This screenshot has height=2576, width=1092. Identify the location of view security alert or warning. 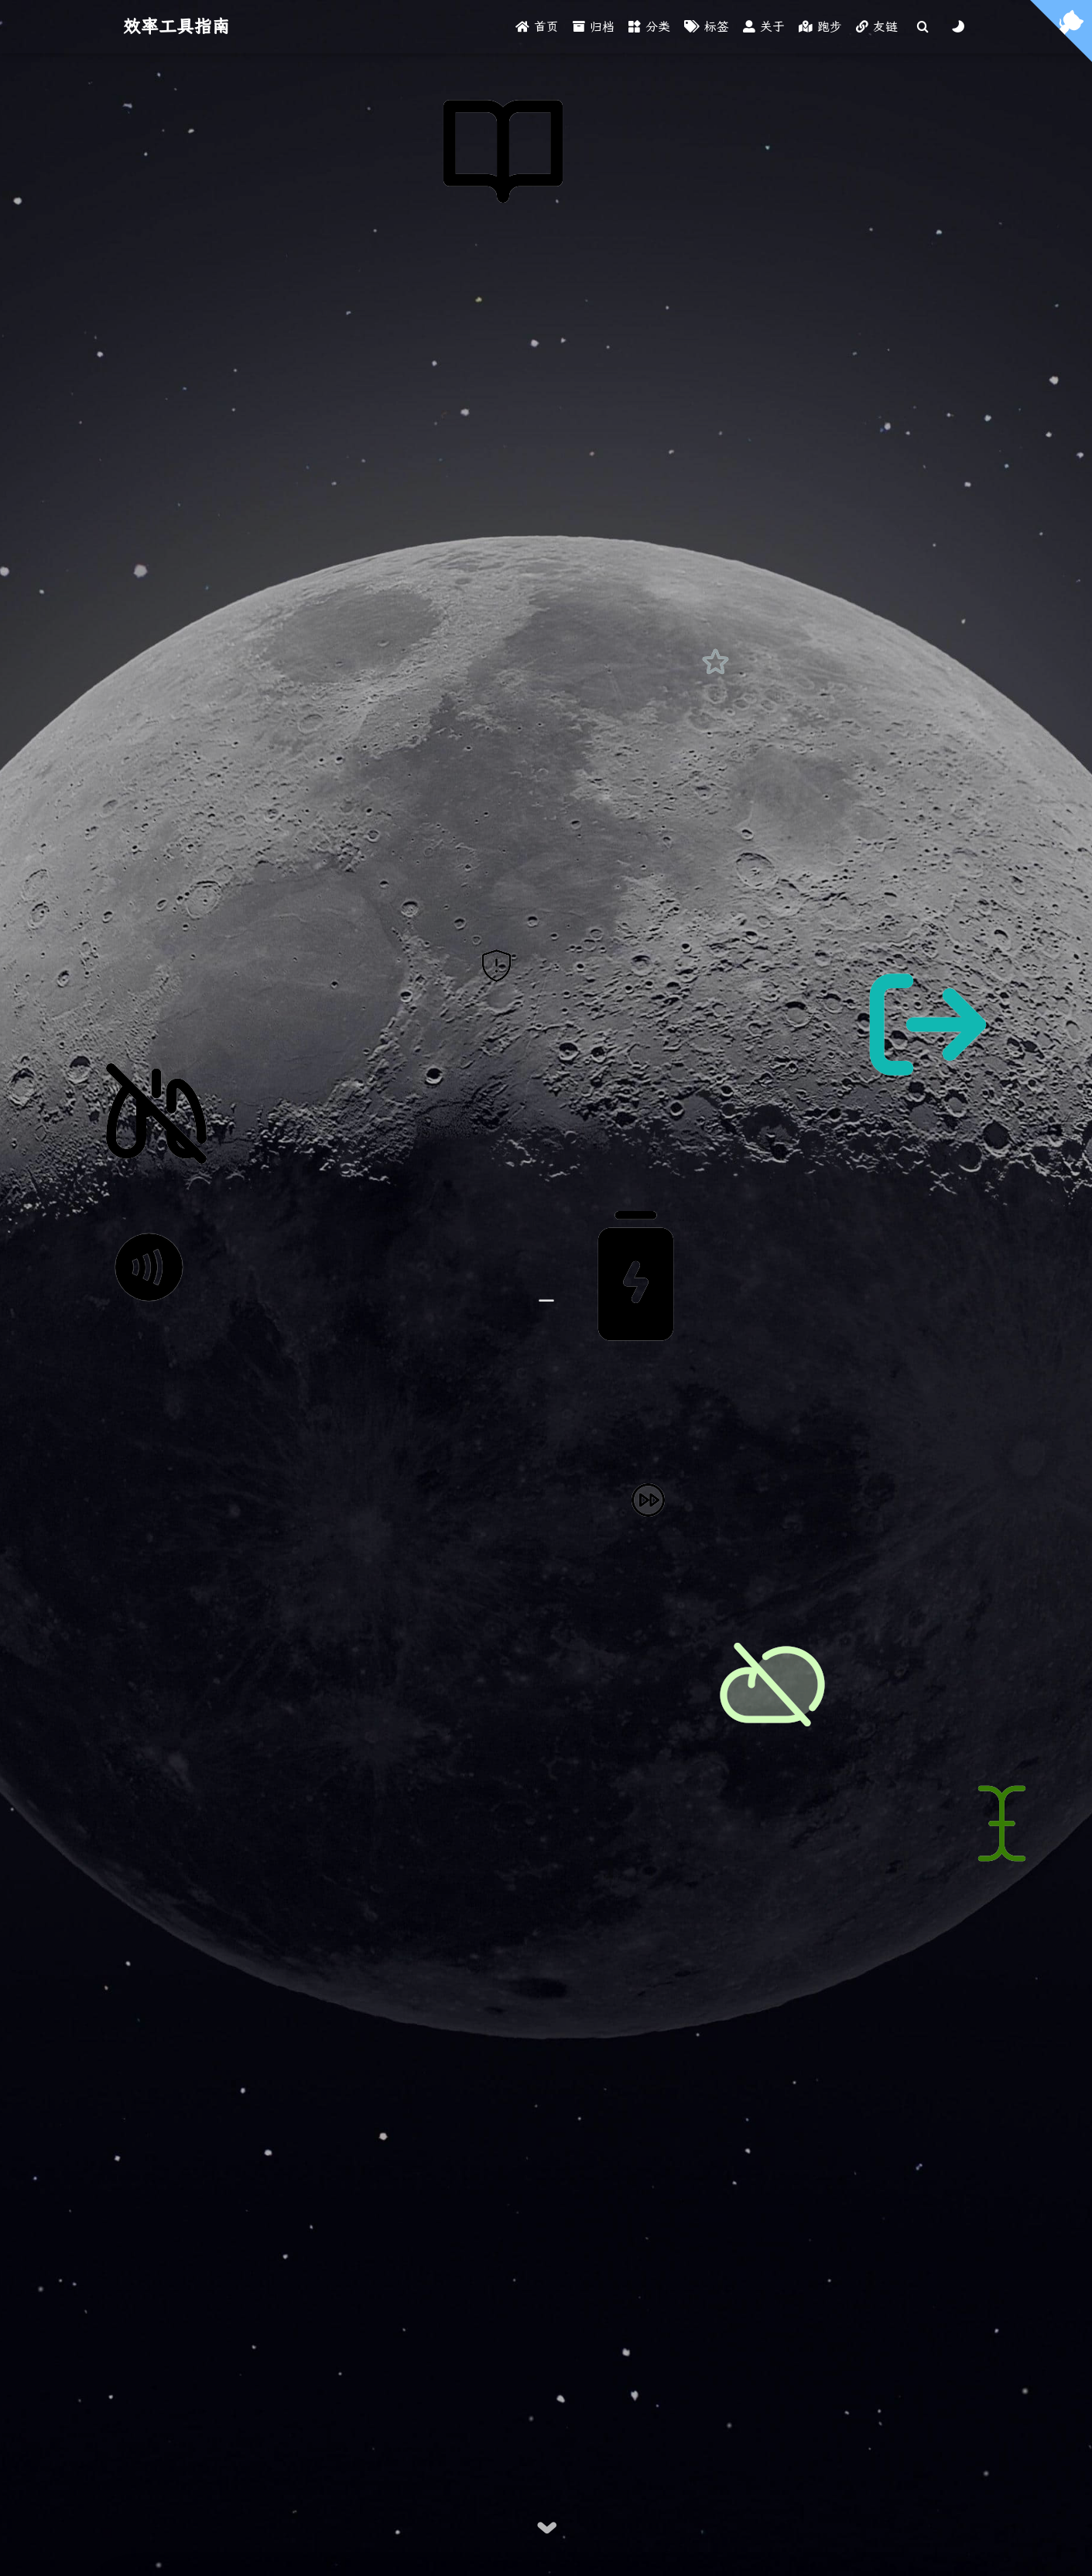
(496, 966).